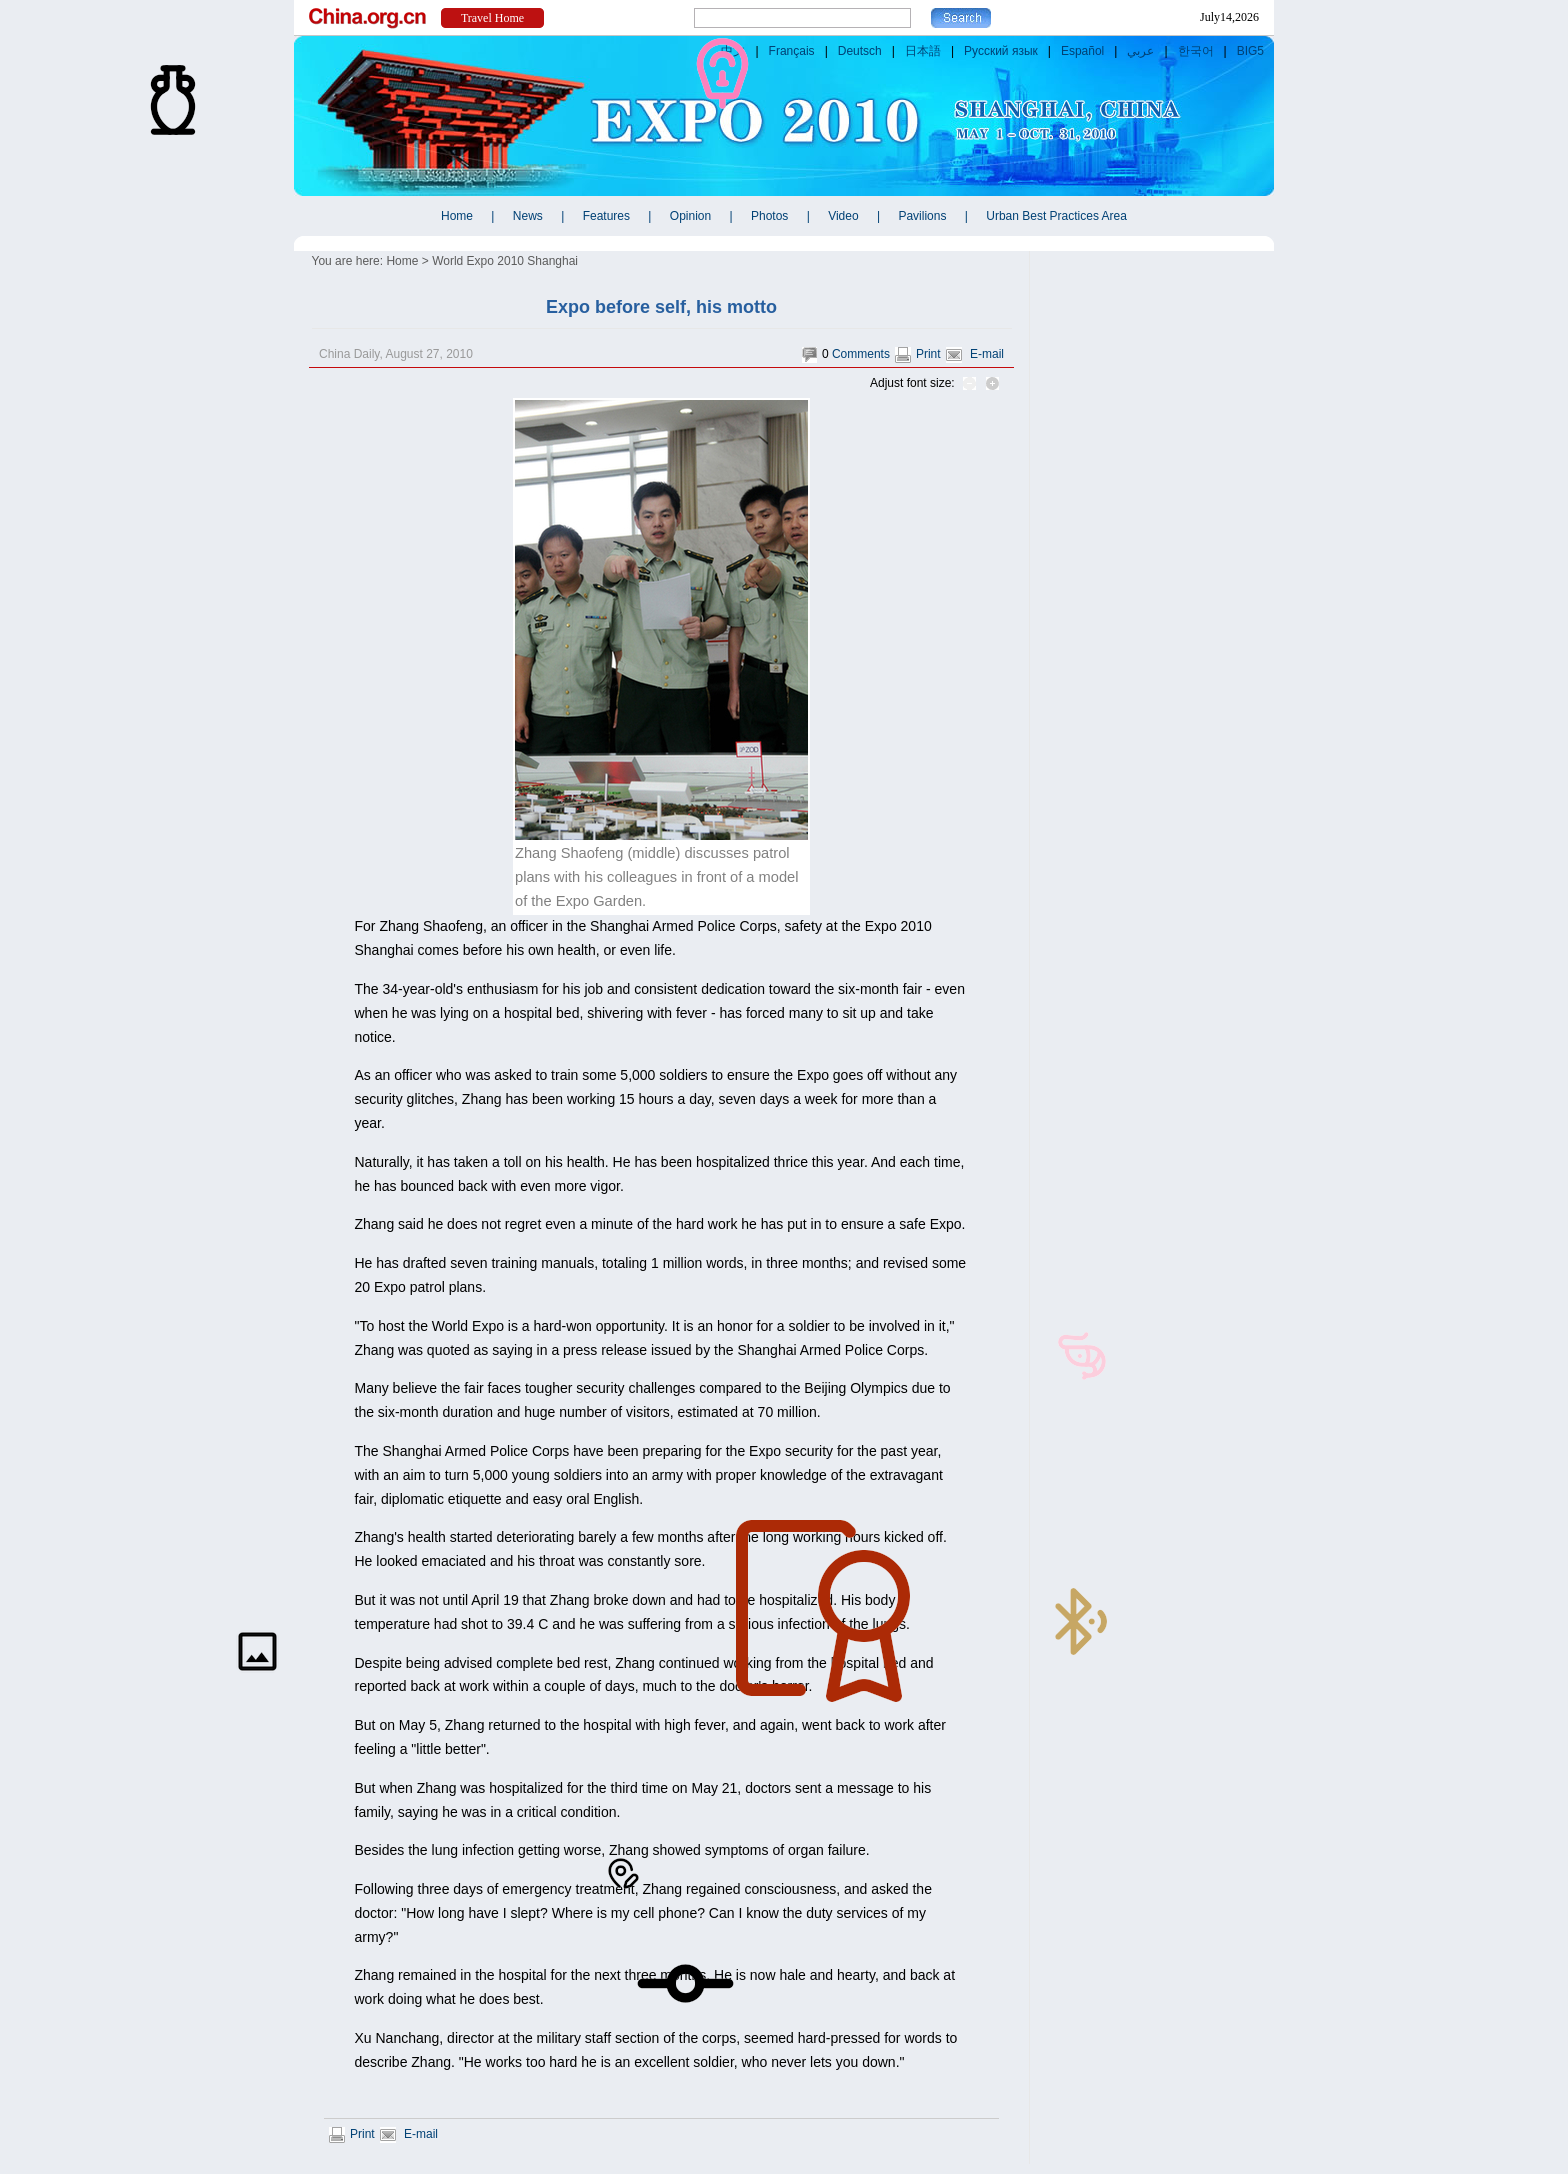  What do you see at coordinates (1073, 1621) in the screenshot?
I see `searching for nearby bluetooth devices` at bounding box center [1073, 1621].